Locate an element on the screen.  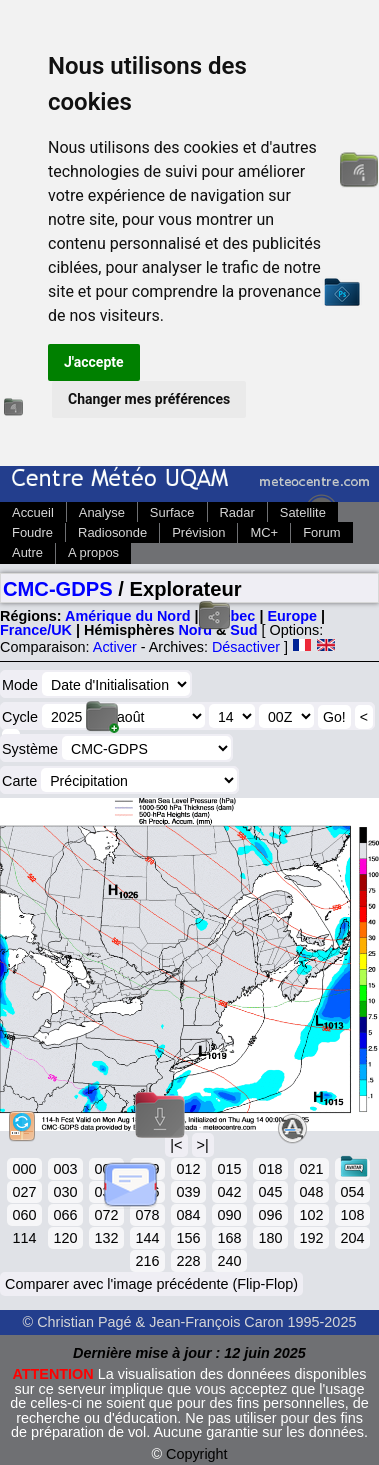
open public shared folder is located at coordinates (214, 614).